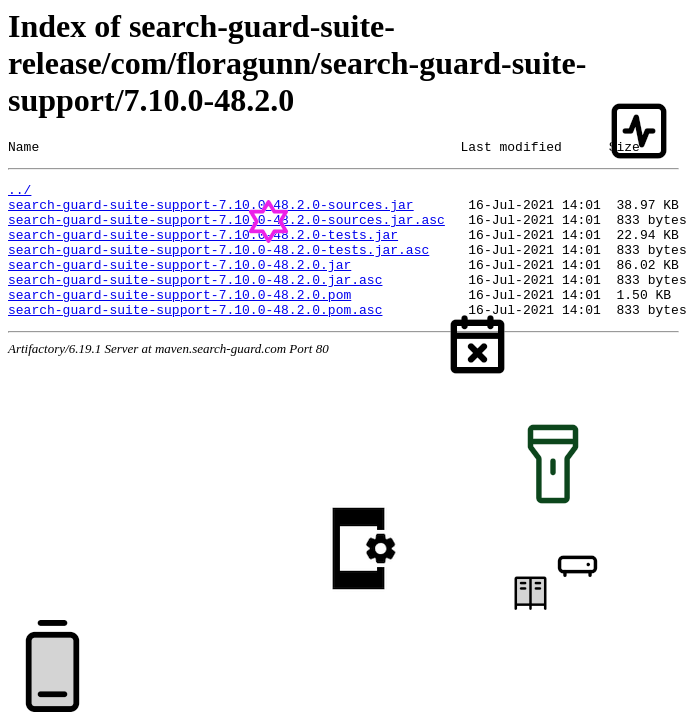 The image size is (687, 720). What do you see at coordinates (268, 221) in the screenshot?
I see `indicates jewish or kosher-related content` at bounding box center [268, 221].